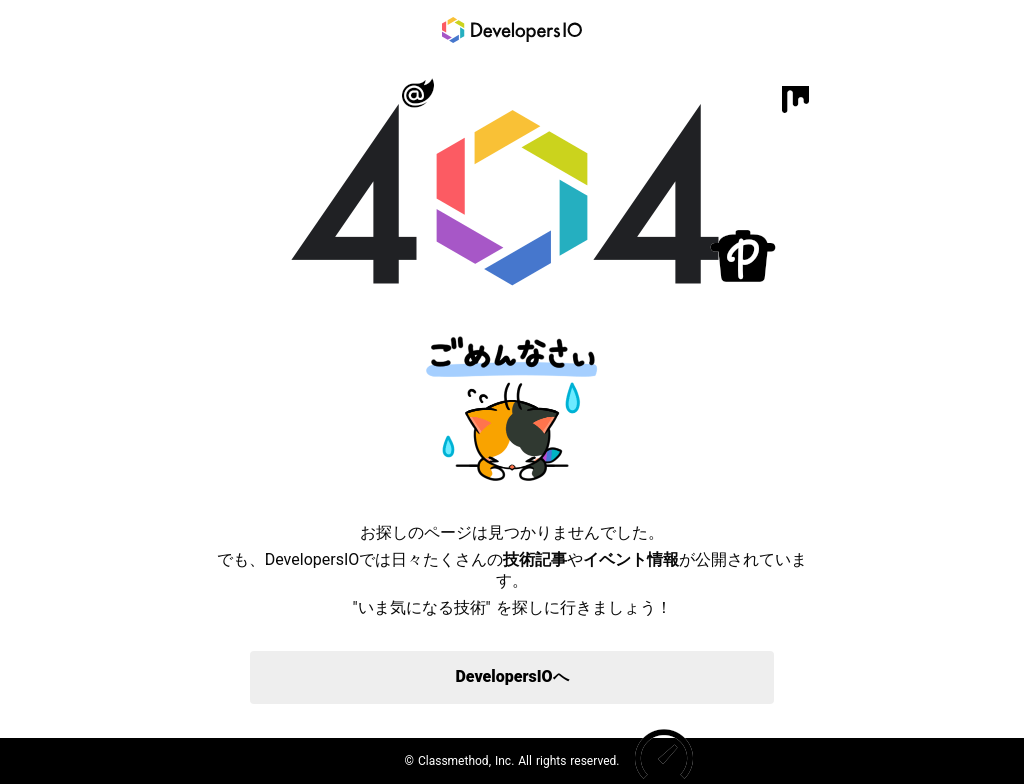 This screenshot has width=1024, height=784. What do you see at coordinates (664, 754) in the screenshot?
I see `open the Speedtest app` at bounding box center [664, 754].